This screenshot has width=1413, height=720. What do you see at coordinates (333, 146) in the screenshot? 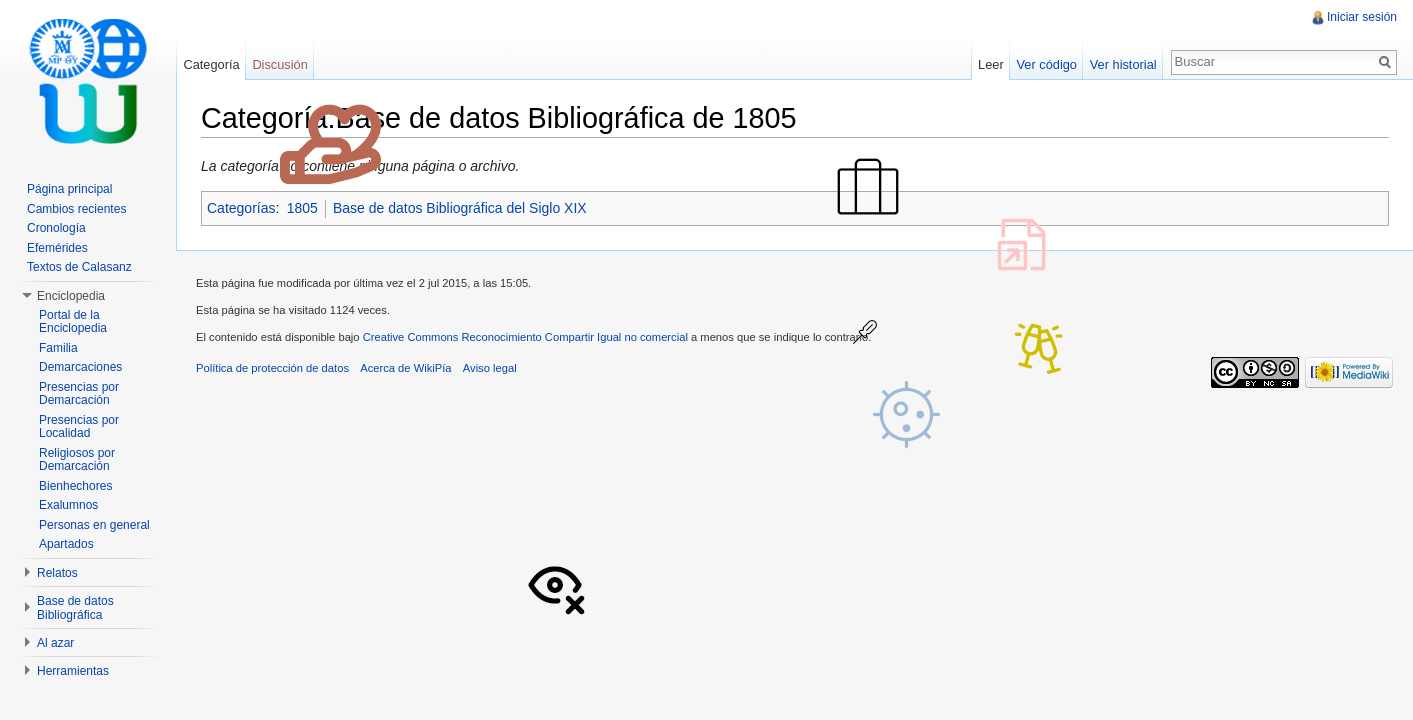
I see `donate or give to charity` at bounding box center [333, 146].